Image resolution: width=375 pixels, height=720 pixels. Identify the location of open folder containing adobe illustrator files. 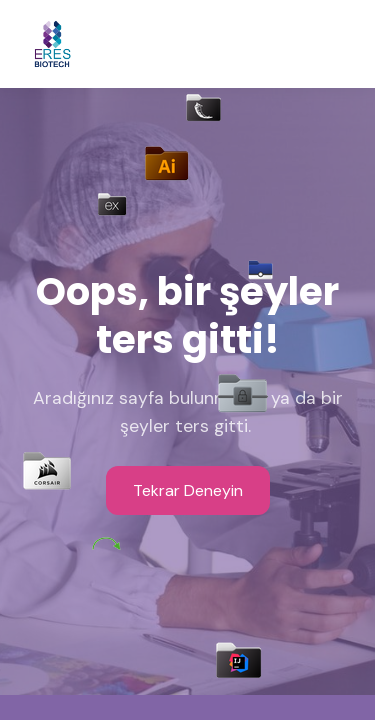
(166, 164).